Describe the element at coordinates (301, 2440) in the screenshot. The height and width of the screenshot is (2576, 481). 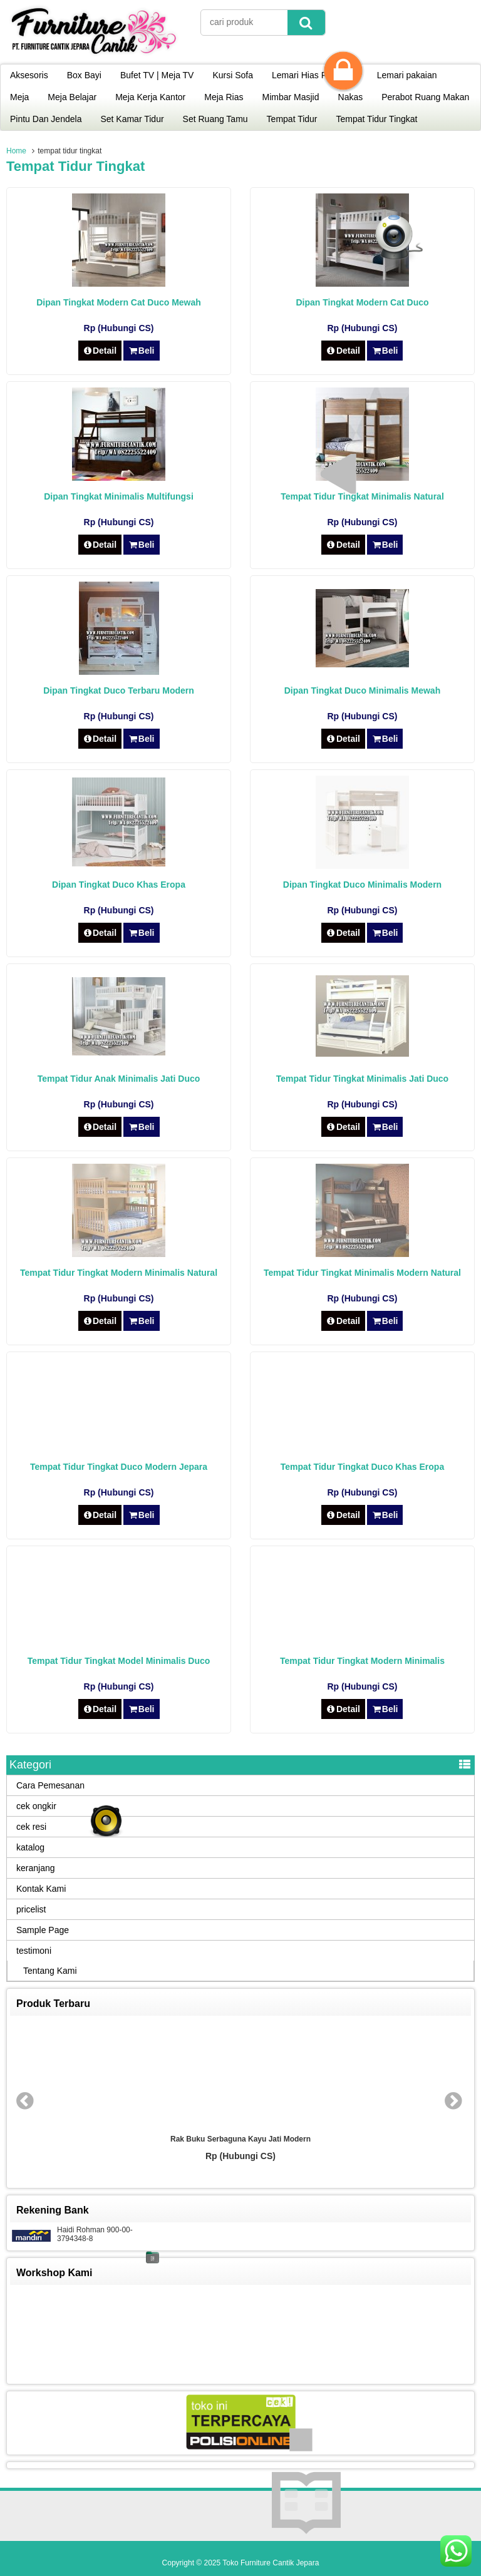
I see `stop media playback` at that location.